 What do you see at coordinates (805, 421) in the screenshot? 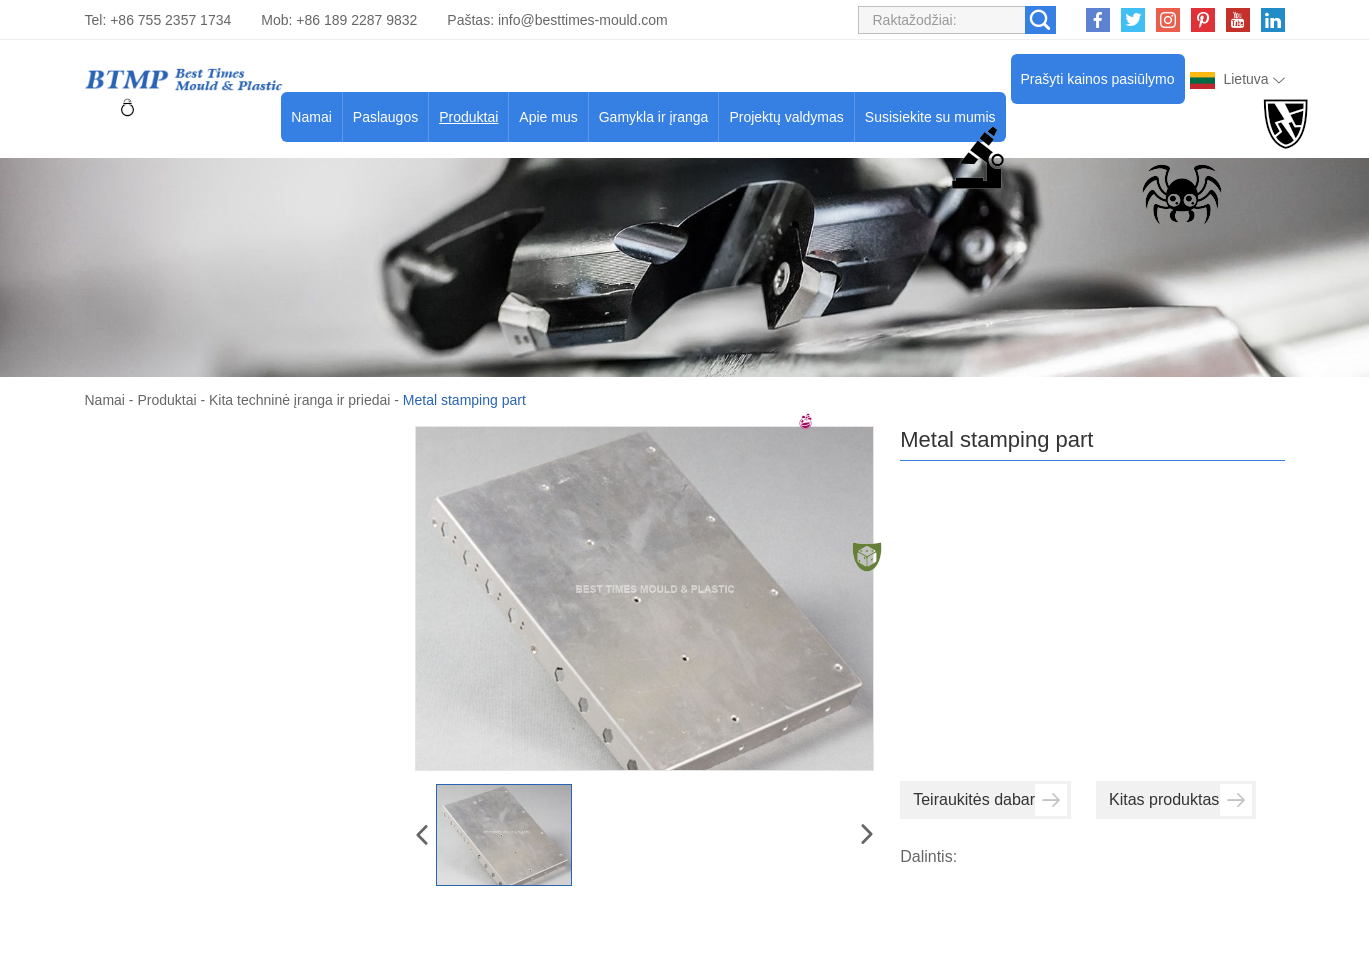
I see `collect nectar or fruit rewards in-game` at bounding box center [805, 421].